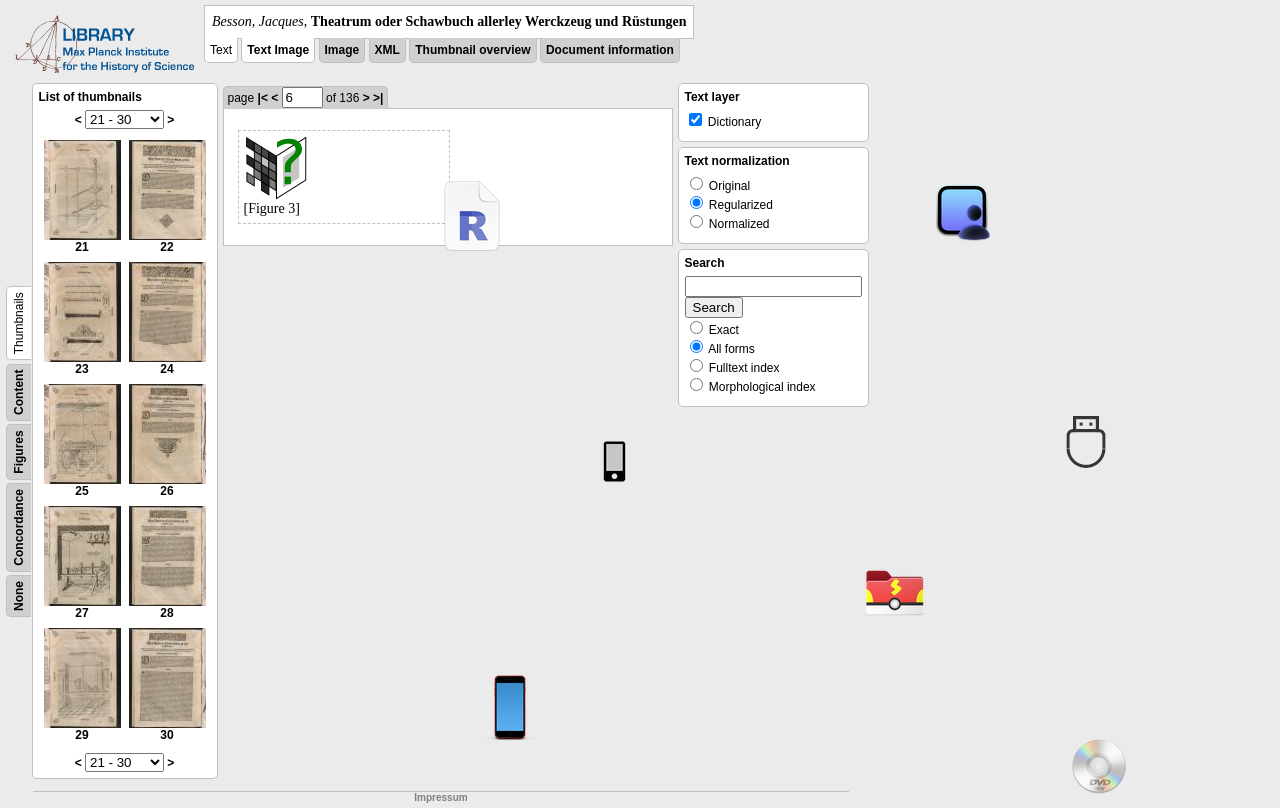 This screenshot has width=1280, height=808. I want to click on iPhone 8 Plus device icon in red/product red color, so click(510, 708).